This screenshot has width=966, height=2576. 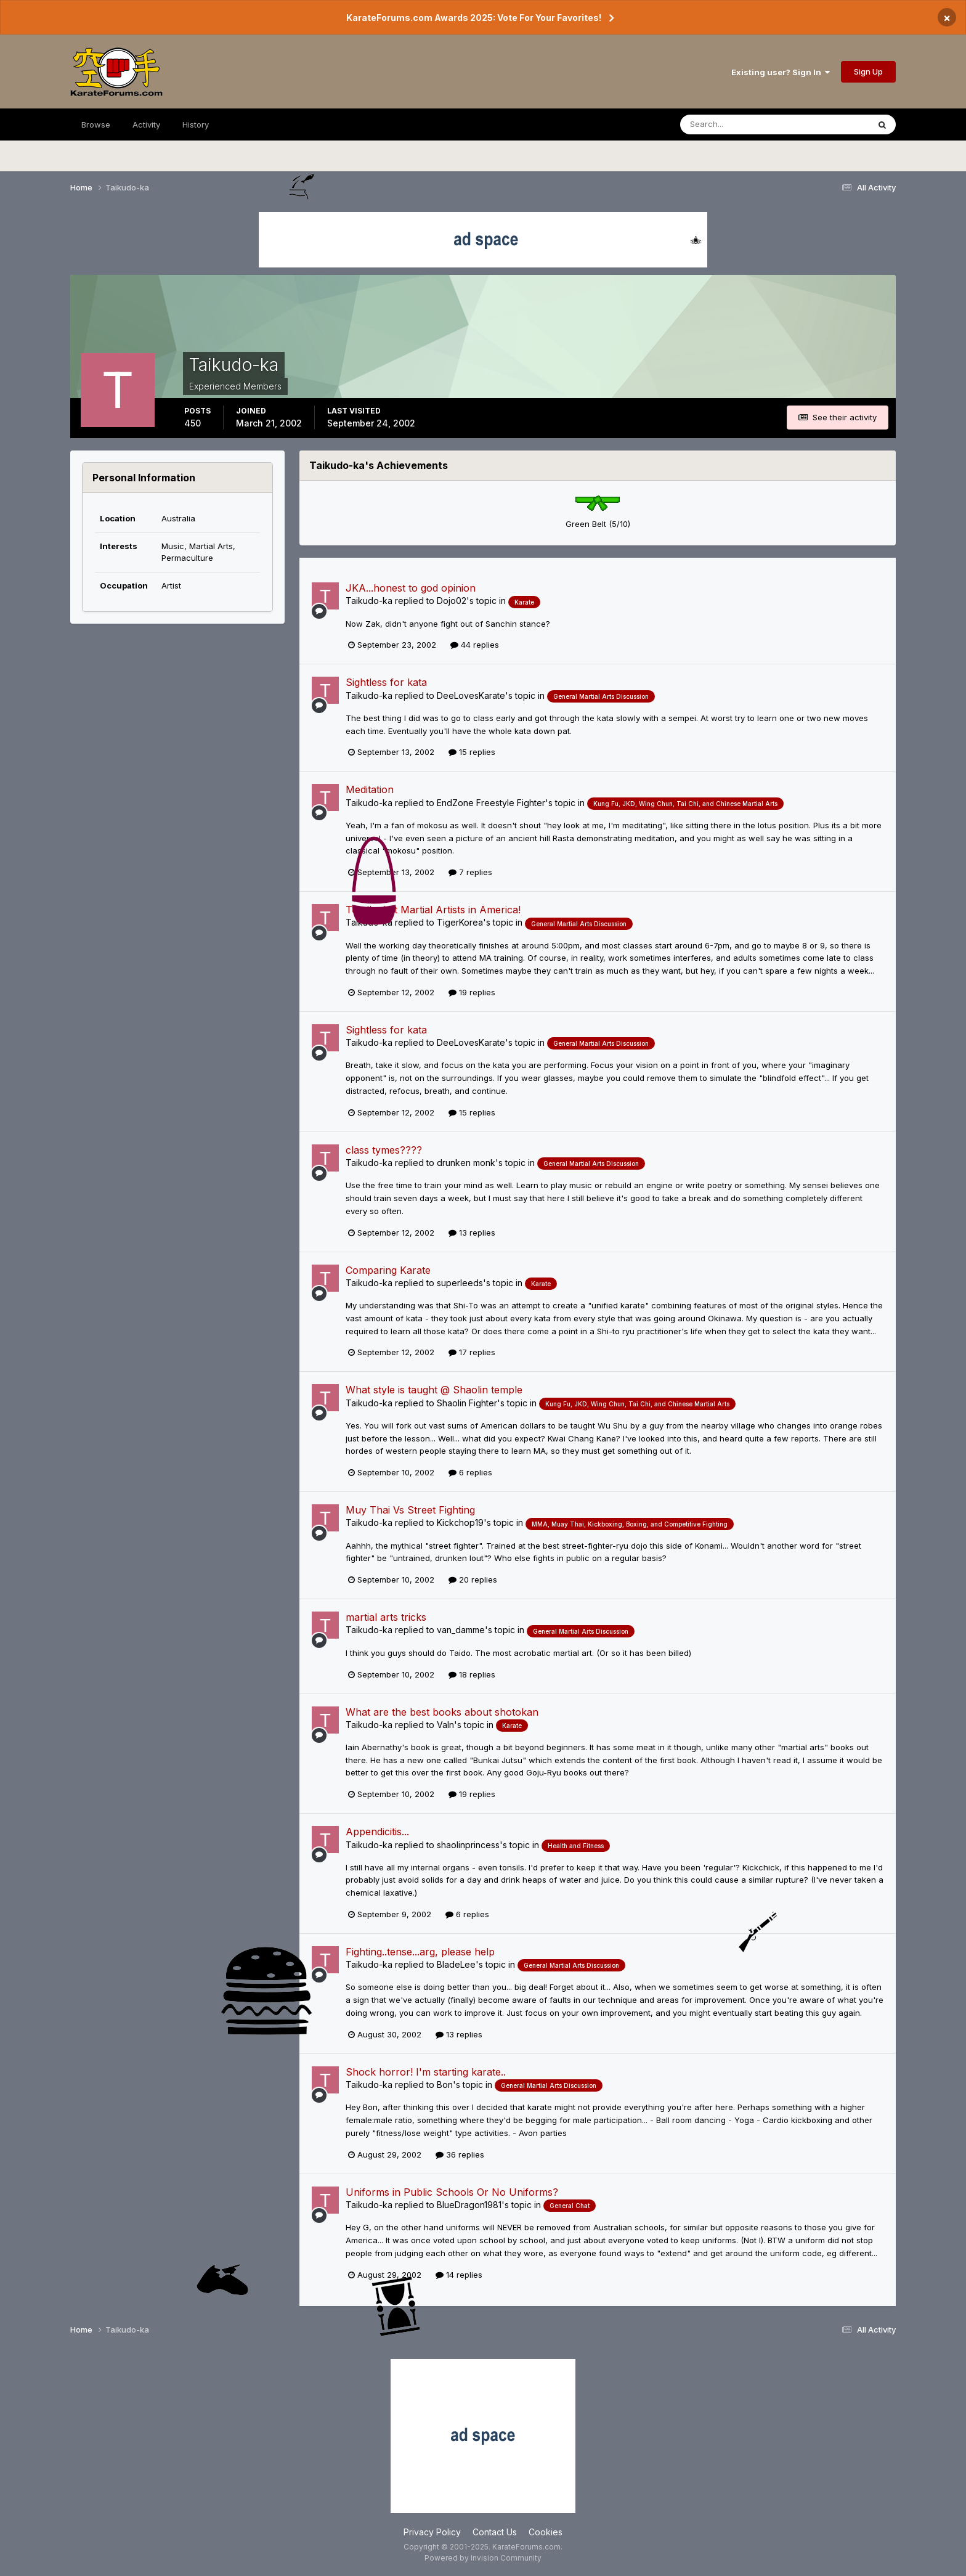 I want to click on timer has expired or run out, so click(x=394, y=2306).